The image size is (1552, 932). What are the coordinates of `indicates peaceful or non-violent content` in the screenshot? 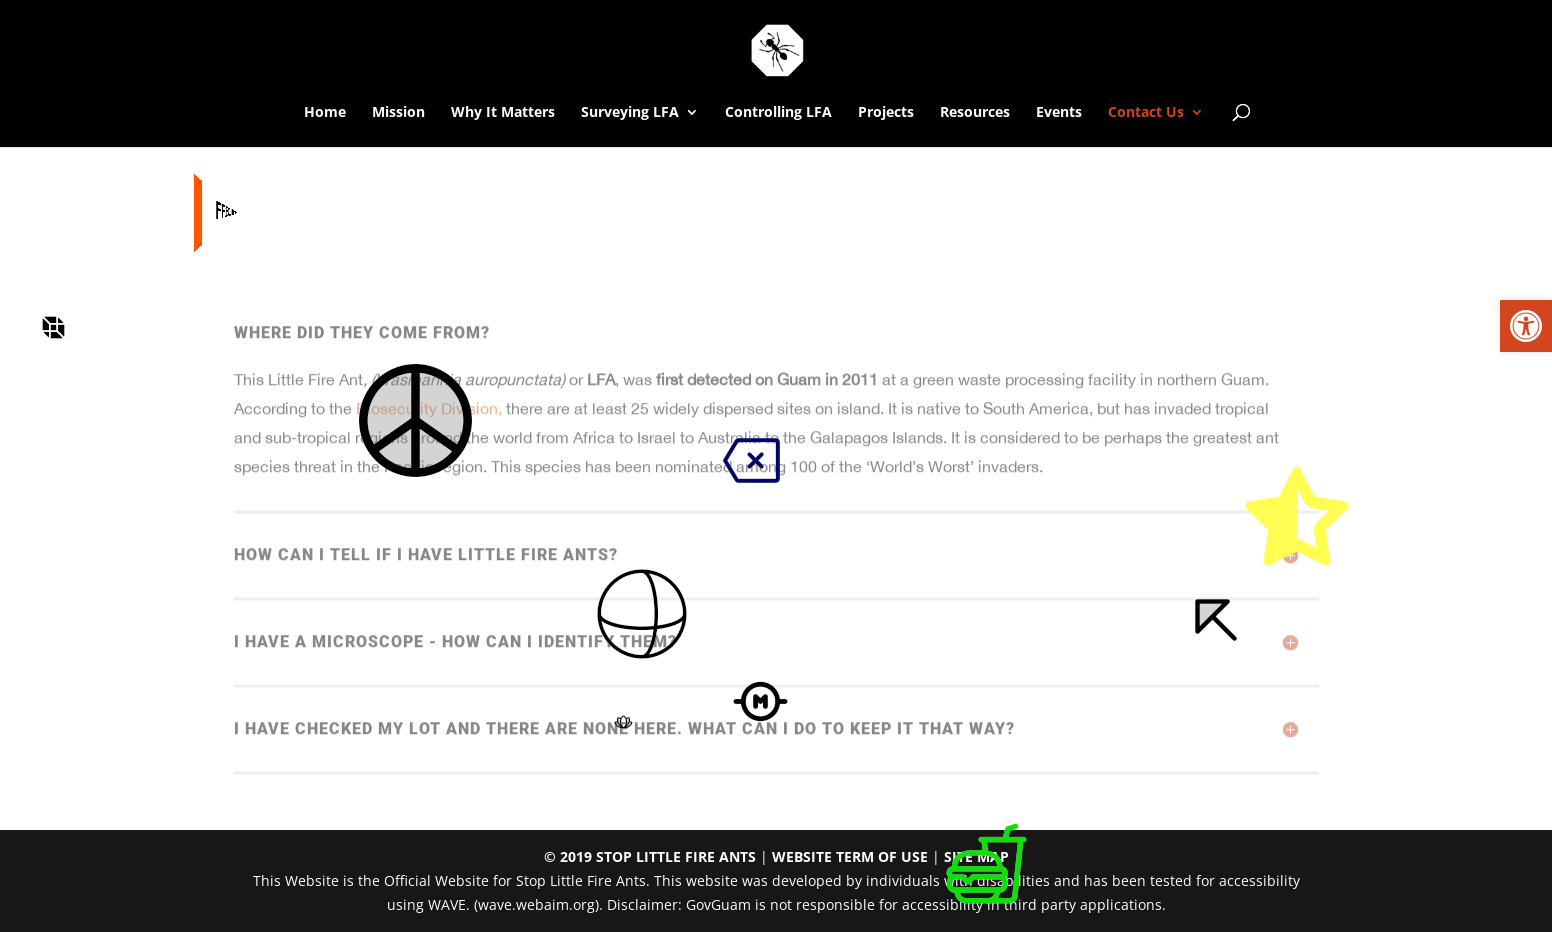 It's located at (415, 420).